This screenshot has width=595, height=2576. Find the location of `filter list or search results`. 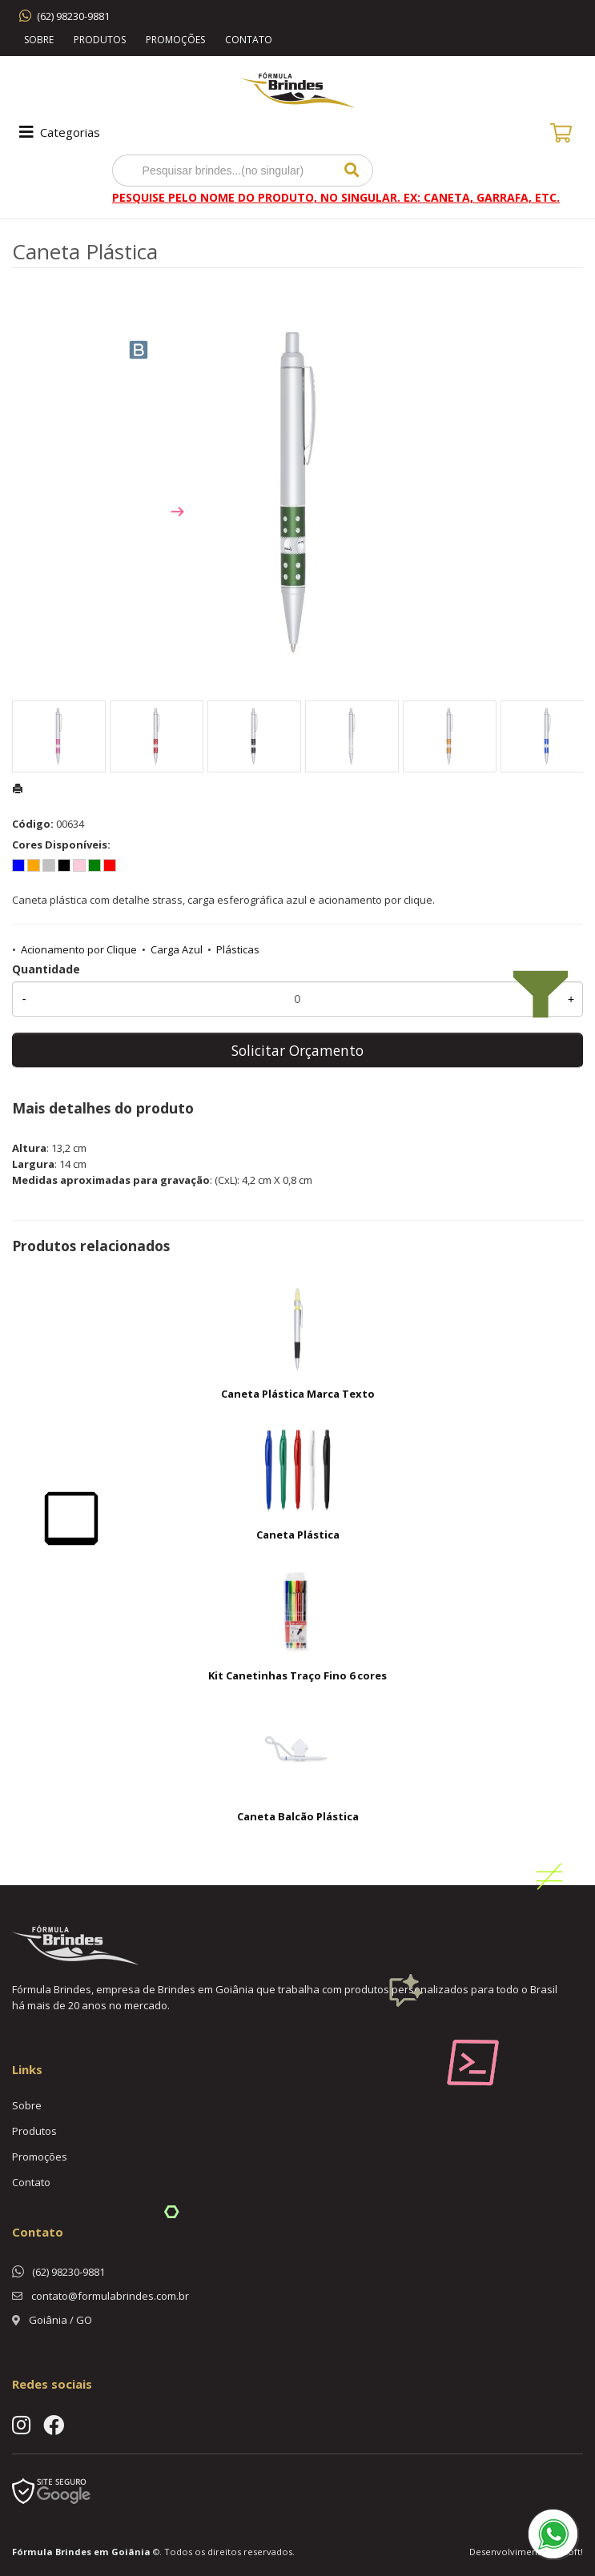

filter list or search results is located at coordinates (541, 994).